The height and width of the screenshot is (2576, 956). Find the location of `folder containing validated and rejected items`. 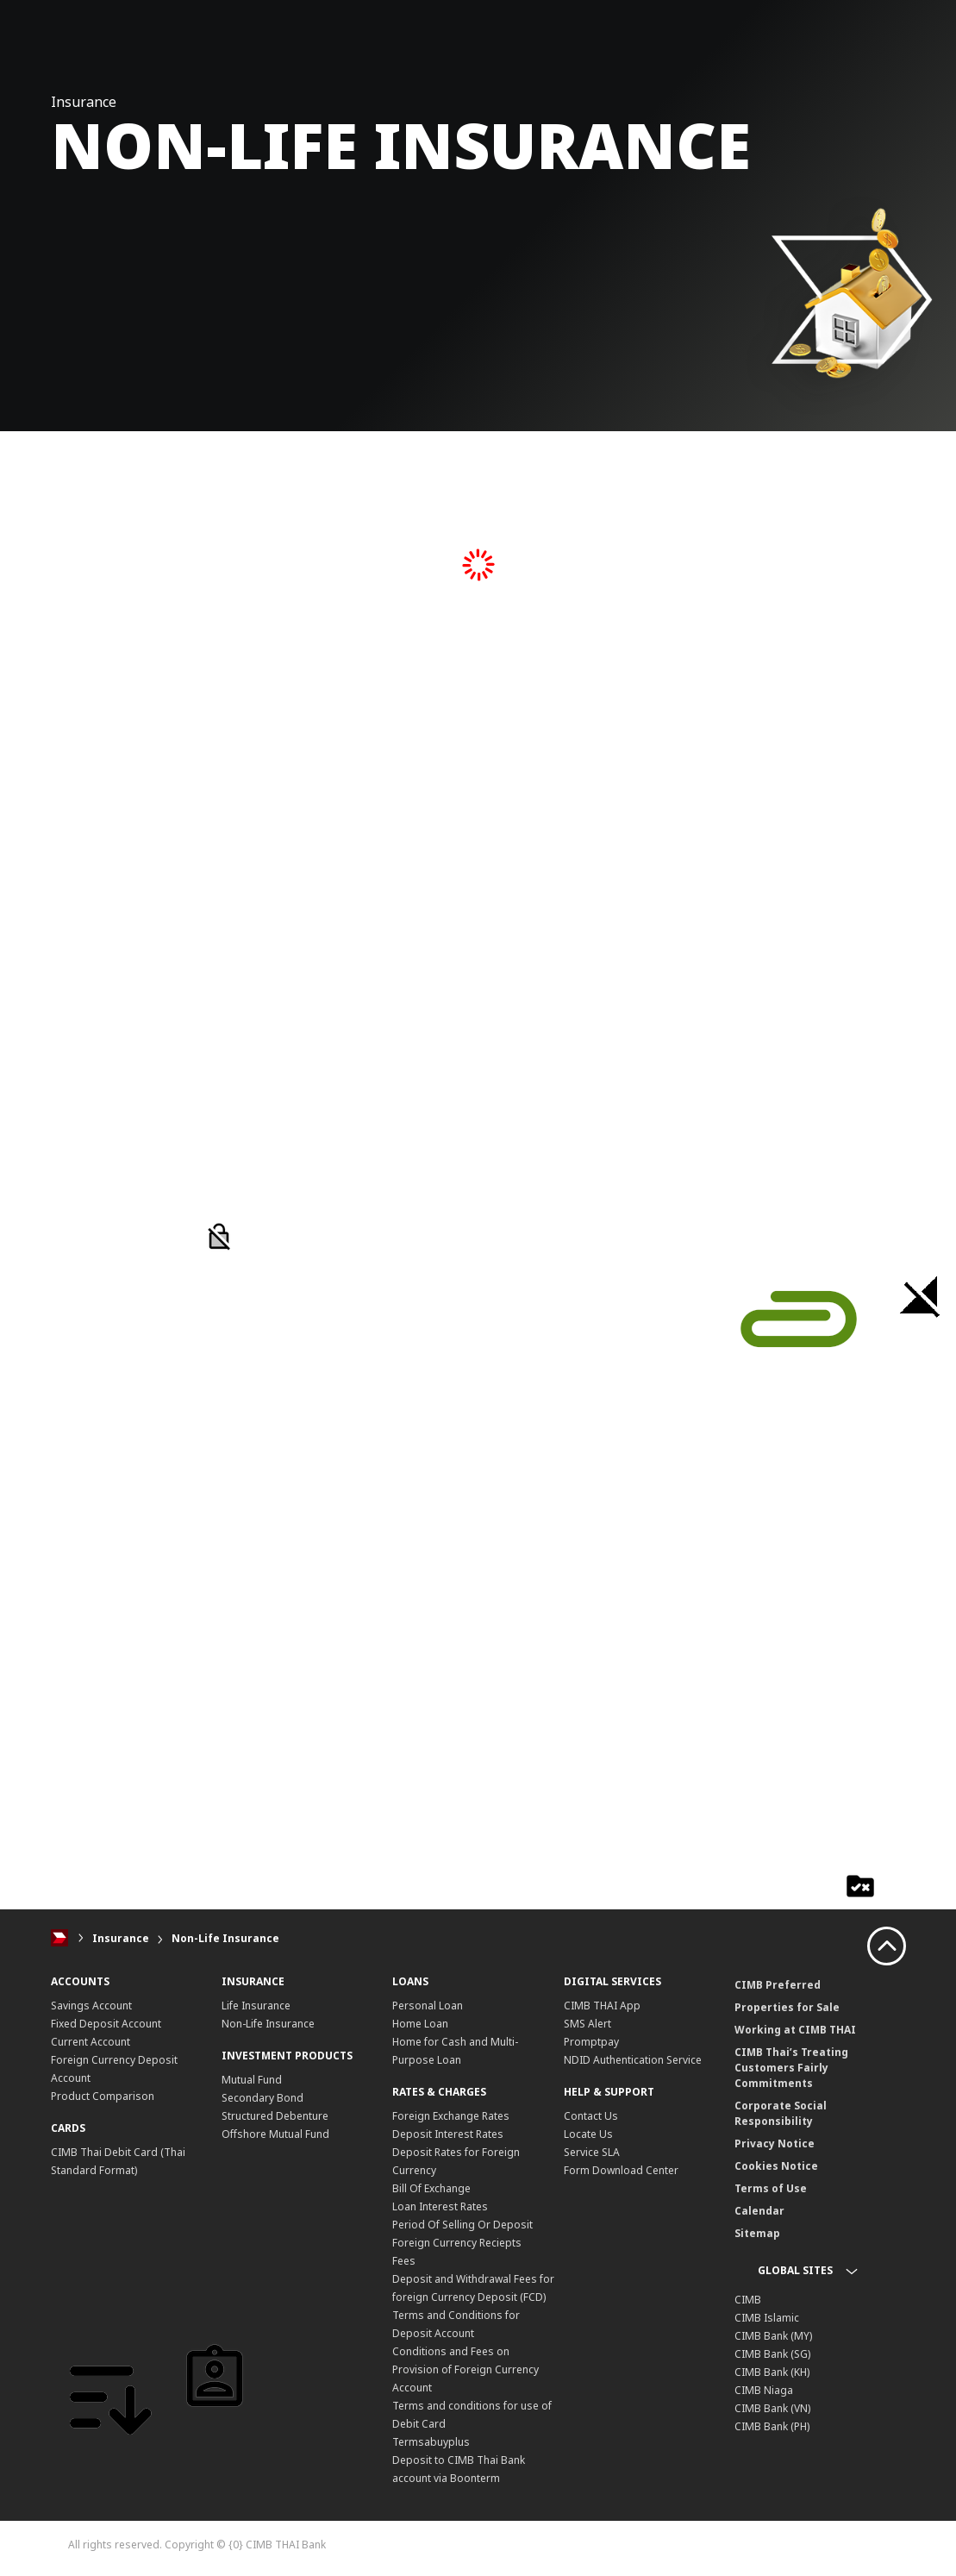

folder containing validated and rejected items is located at coordinates (860, 1886).